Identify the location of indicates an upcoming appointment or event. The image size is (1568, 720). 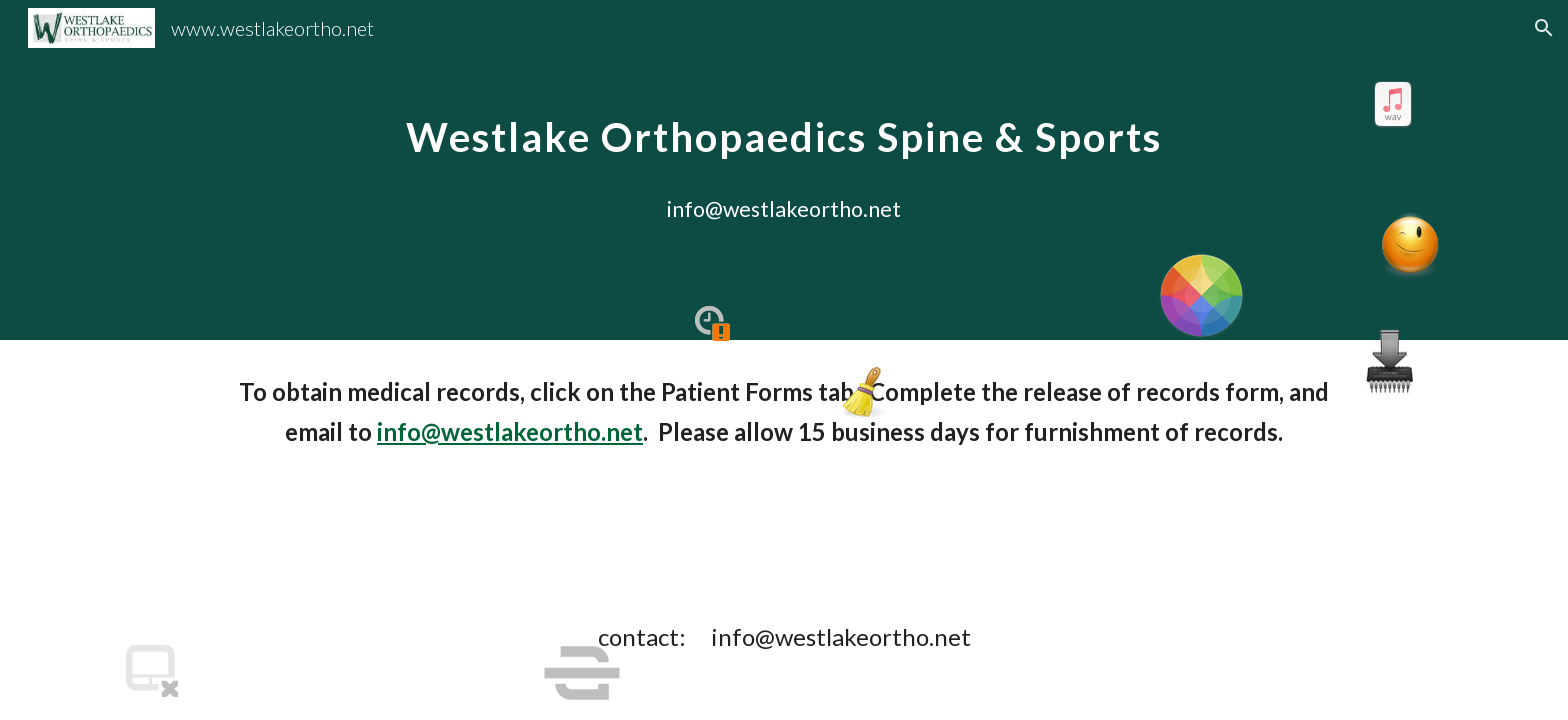
(712, 323).